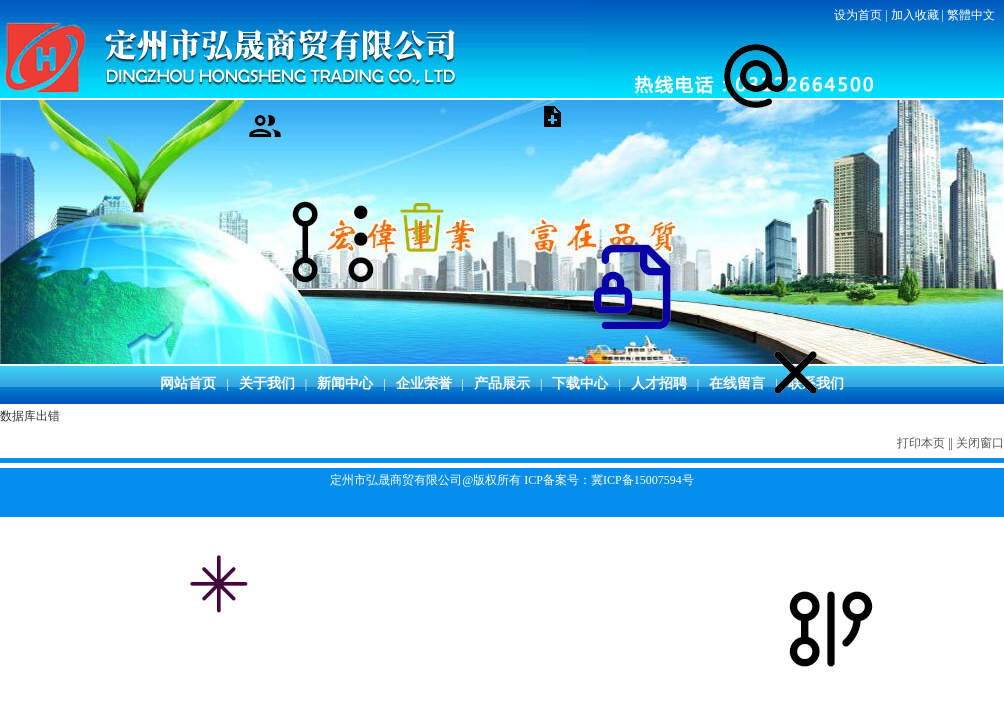  Describe the element at coordinates (219, 584) in the screenshot. I see `indicates a featured or starred item` at that location.